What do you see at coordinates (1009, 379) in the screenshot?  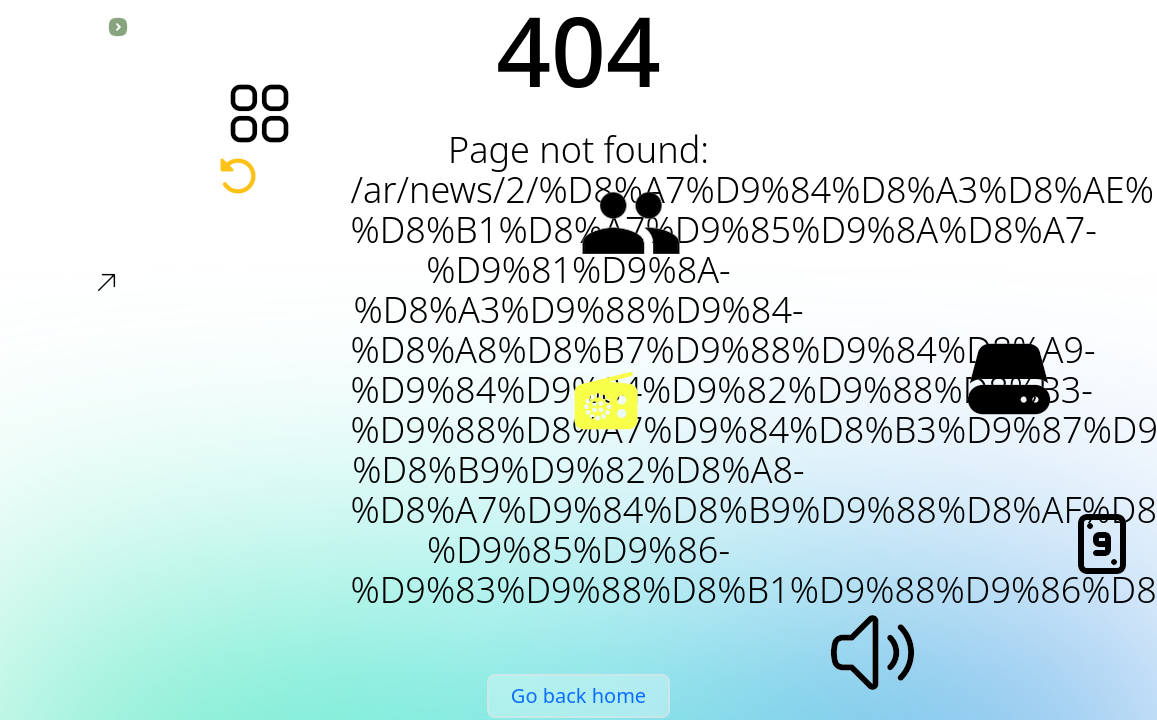 I see `access server settings` at bounding box center [1009, 379].